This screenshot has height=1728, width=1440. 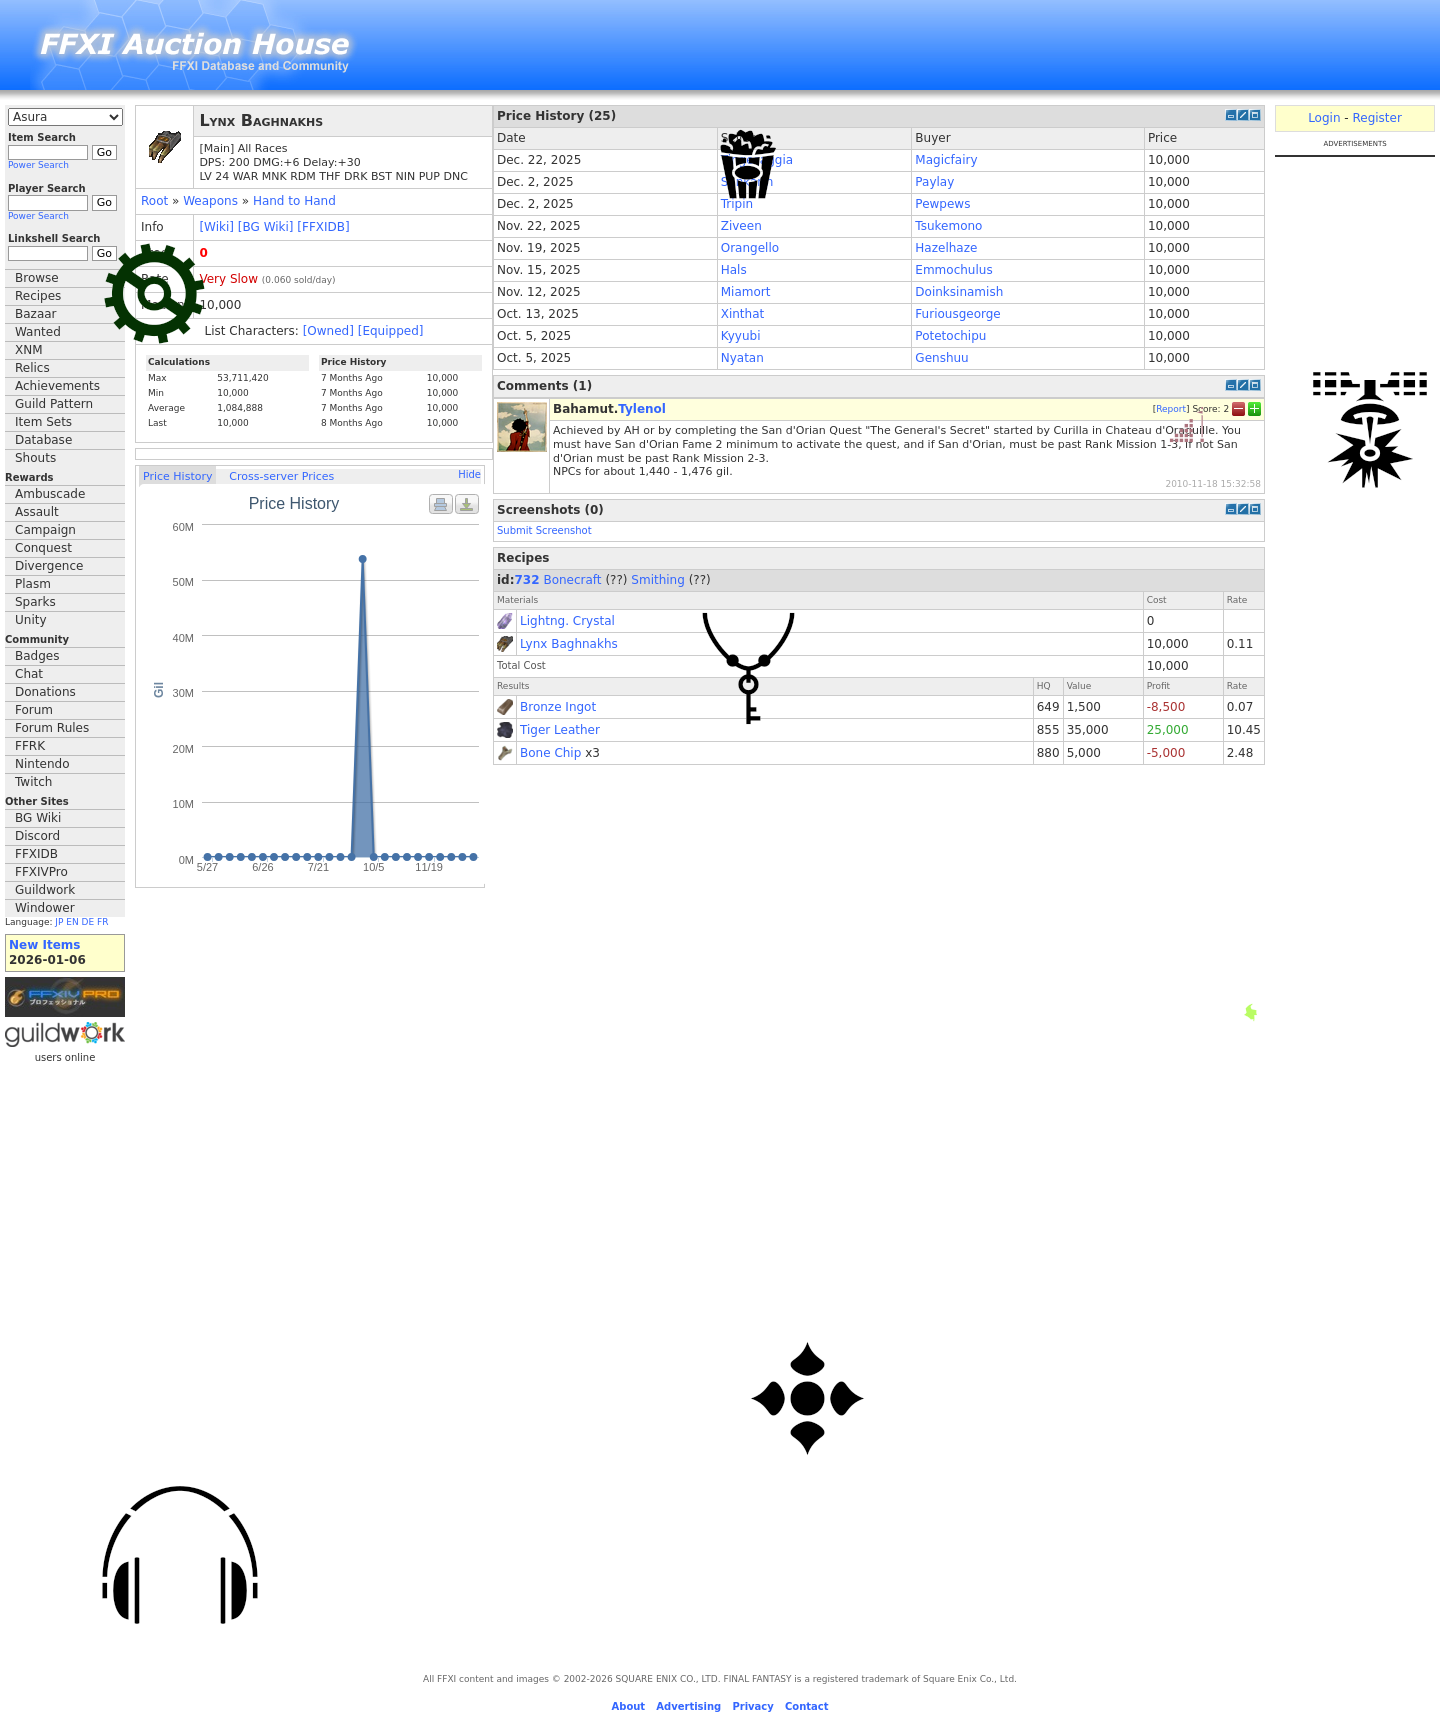 I want to click on decorative key item or accessory in a game inventory, so click(x=748, y=668).